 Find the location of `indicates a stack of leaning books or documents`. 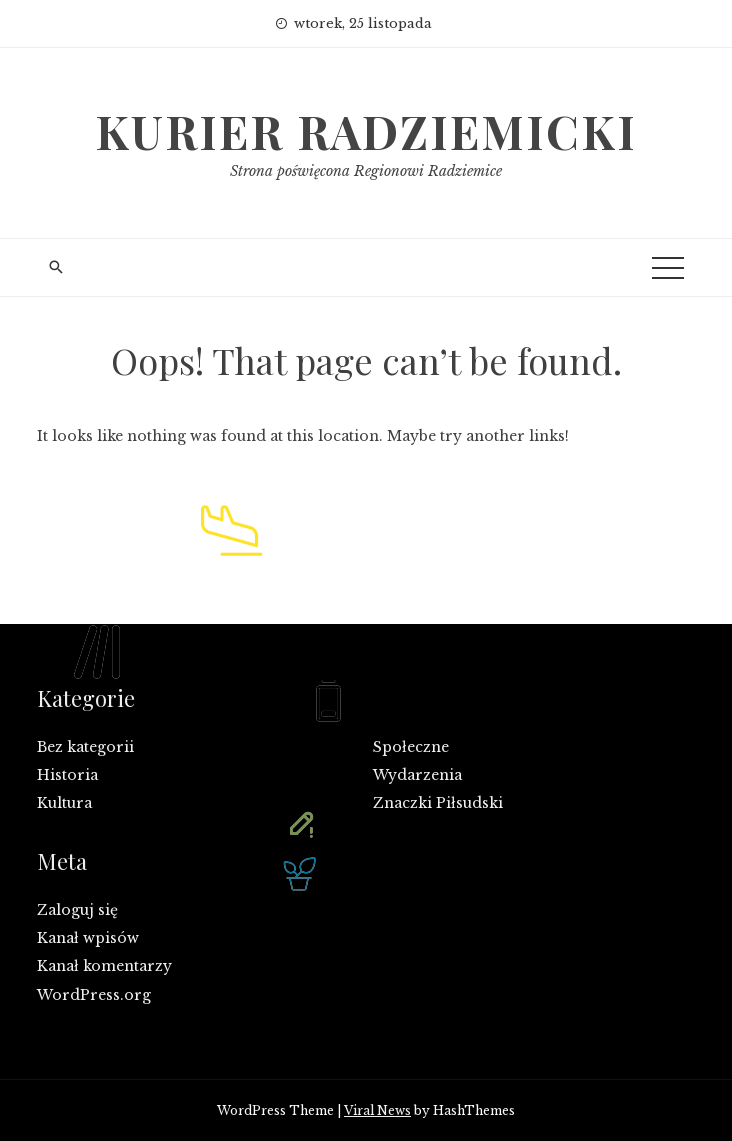

indicates a stack of leaning books or documents is located at coordinates (97, 652).